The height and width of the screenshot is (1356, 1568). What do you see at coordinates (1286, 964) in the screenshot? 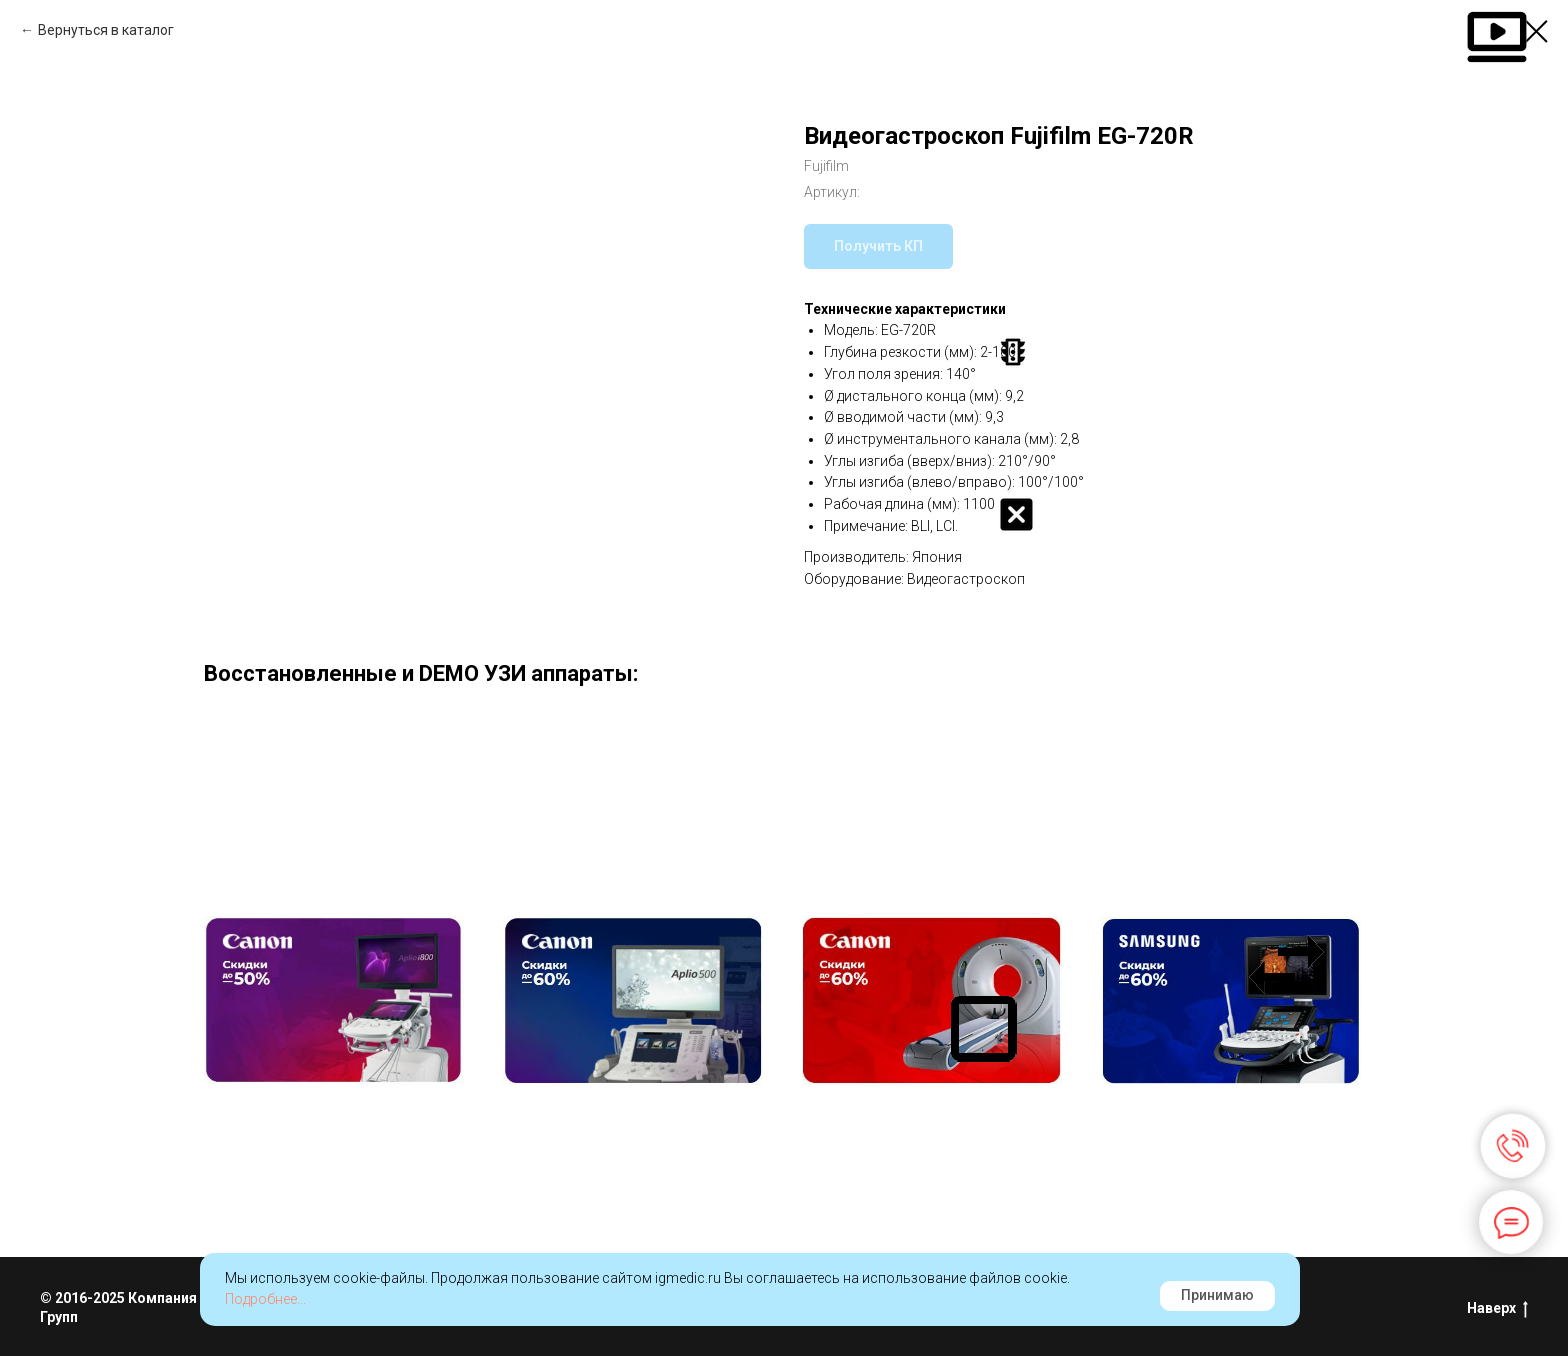
I see `swap or exchange items` at bounding box center [1286, 964].